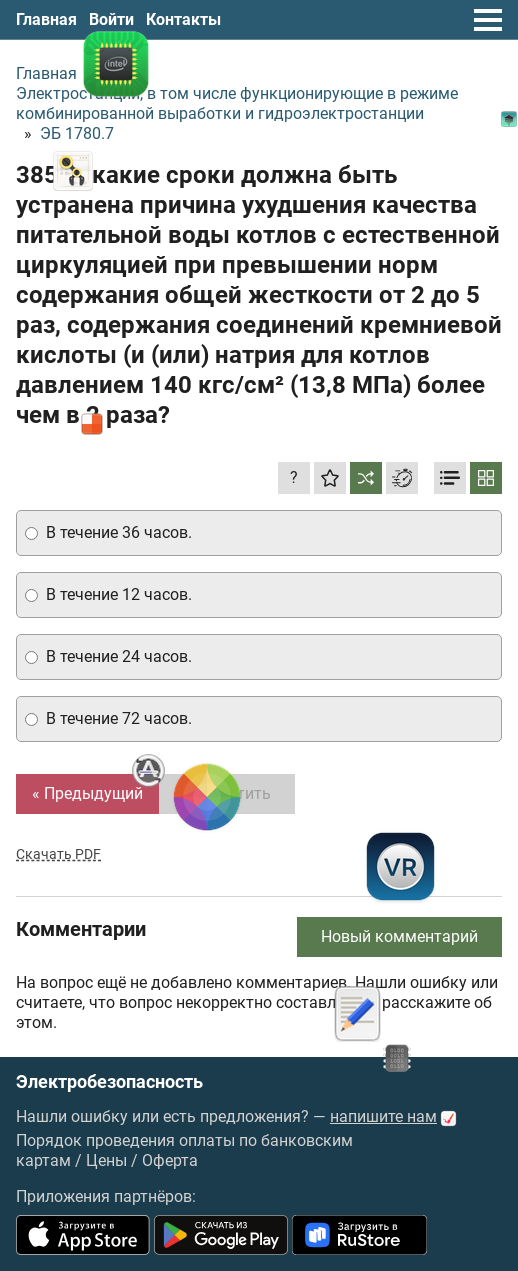  What do you see at coordinates (116, 64) in the screenshot?
I see `open cpu frequency monitoring app` at bounding box center [116, 64].